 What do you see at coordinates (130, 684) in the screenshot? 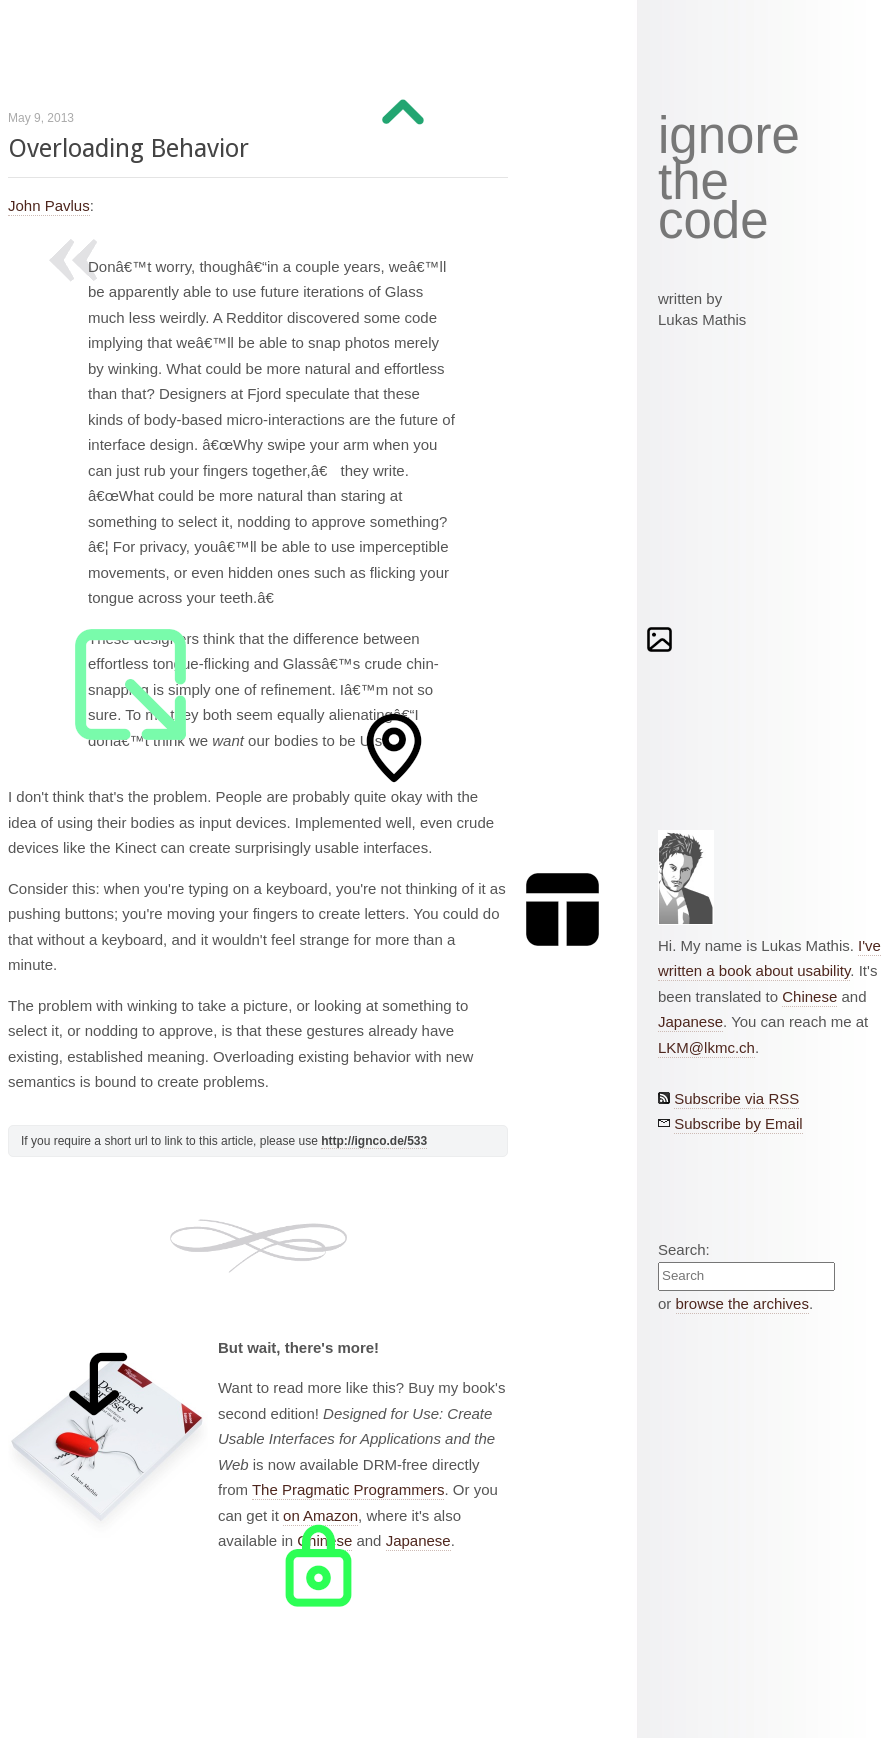
I see `expand content to full screen` at bounding box center [130, 684].